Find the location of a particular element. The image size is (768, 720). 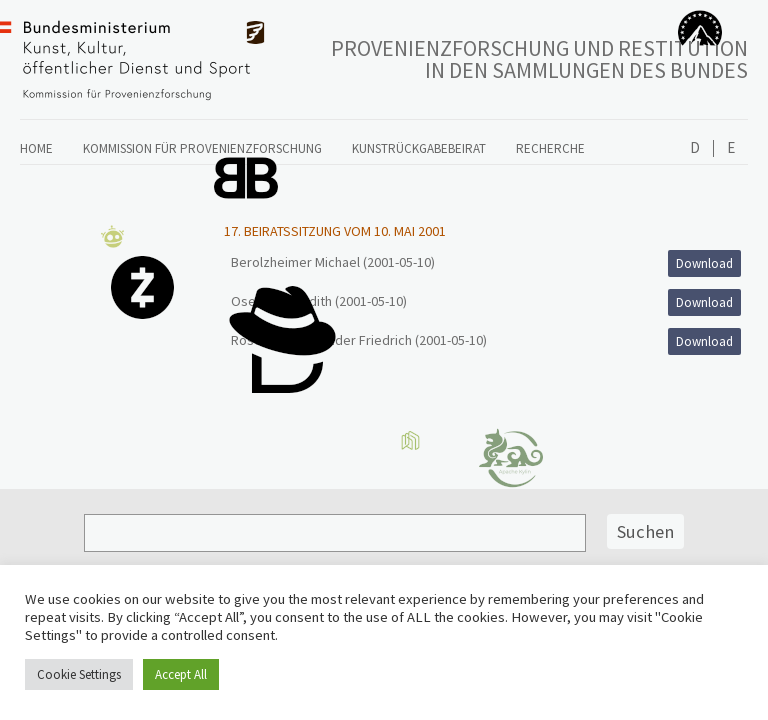

nhost backend-as-a-service platform logo is located at coordinates (410, 440).